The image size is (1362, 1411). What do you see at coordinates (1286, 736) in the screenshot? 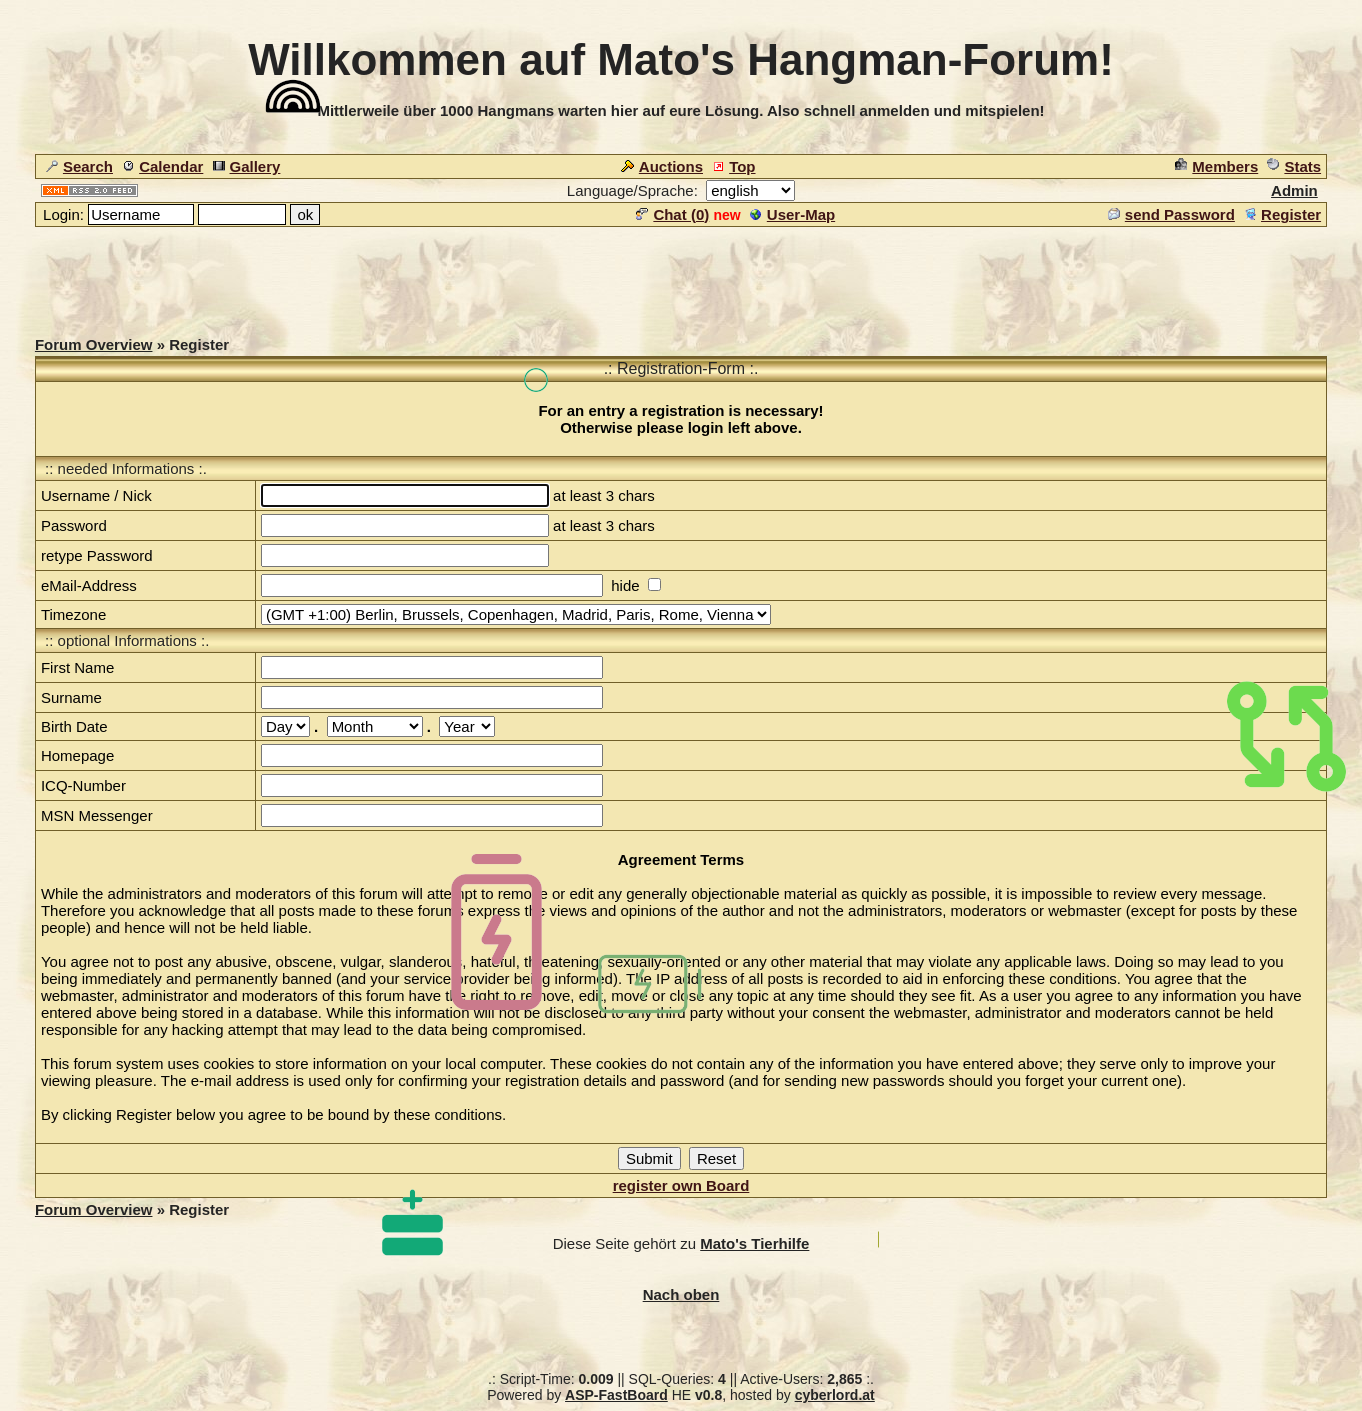
I see `view code differences between branches` at bounding box center [1286, 736].